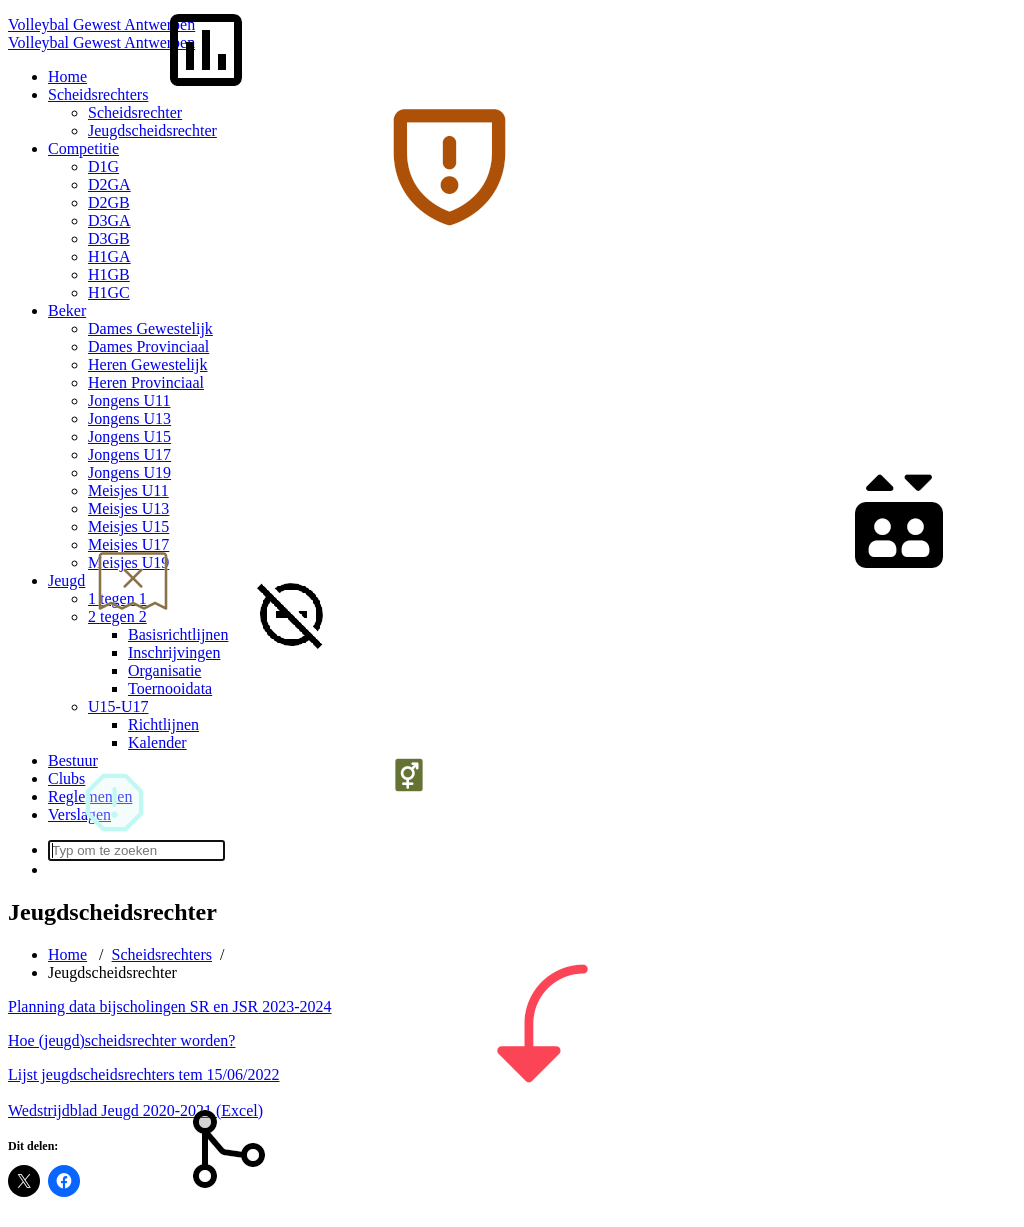  Describe the element at coordinates (114, 802) in the screenshot. I see `indicates a warning or critical alert` at that location.